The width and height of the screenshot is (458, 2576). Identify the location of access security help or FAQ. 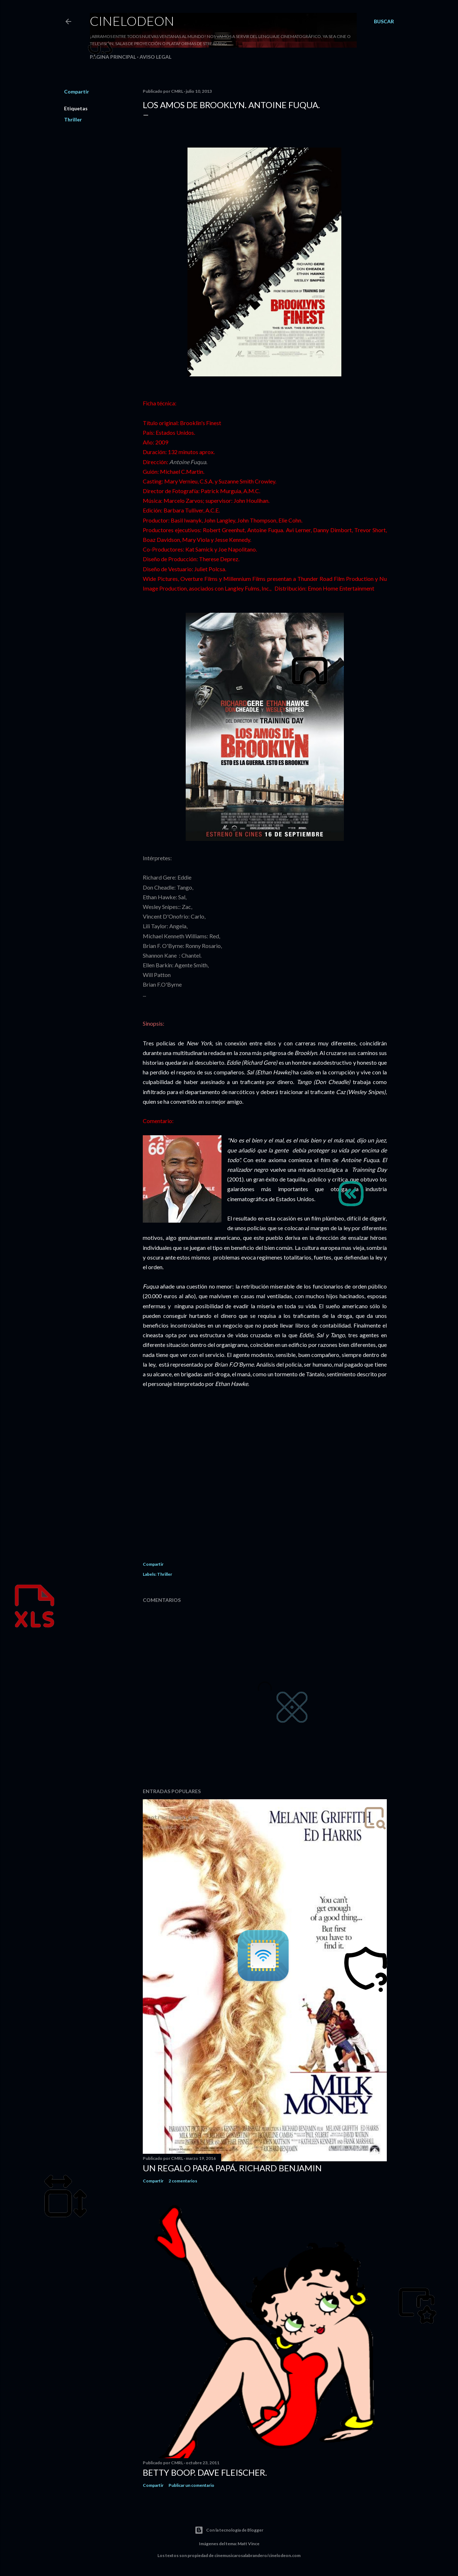
(366, 1968).